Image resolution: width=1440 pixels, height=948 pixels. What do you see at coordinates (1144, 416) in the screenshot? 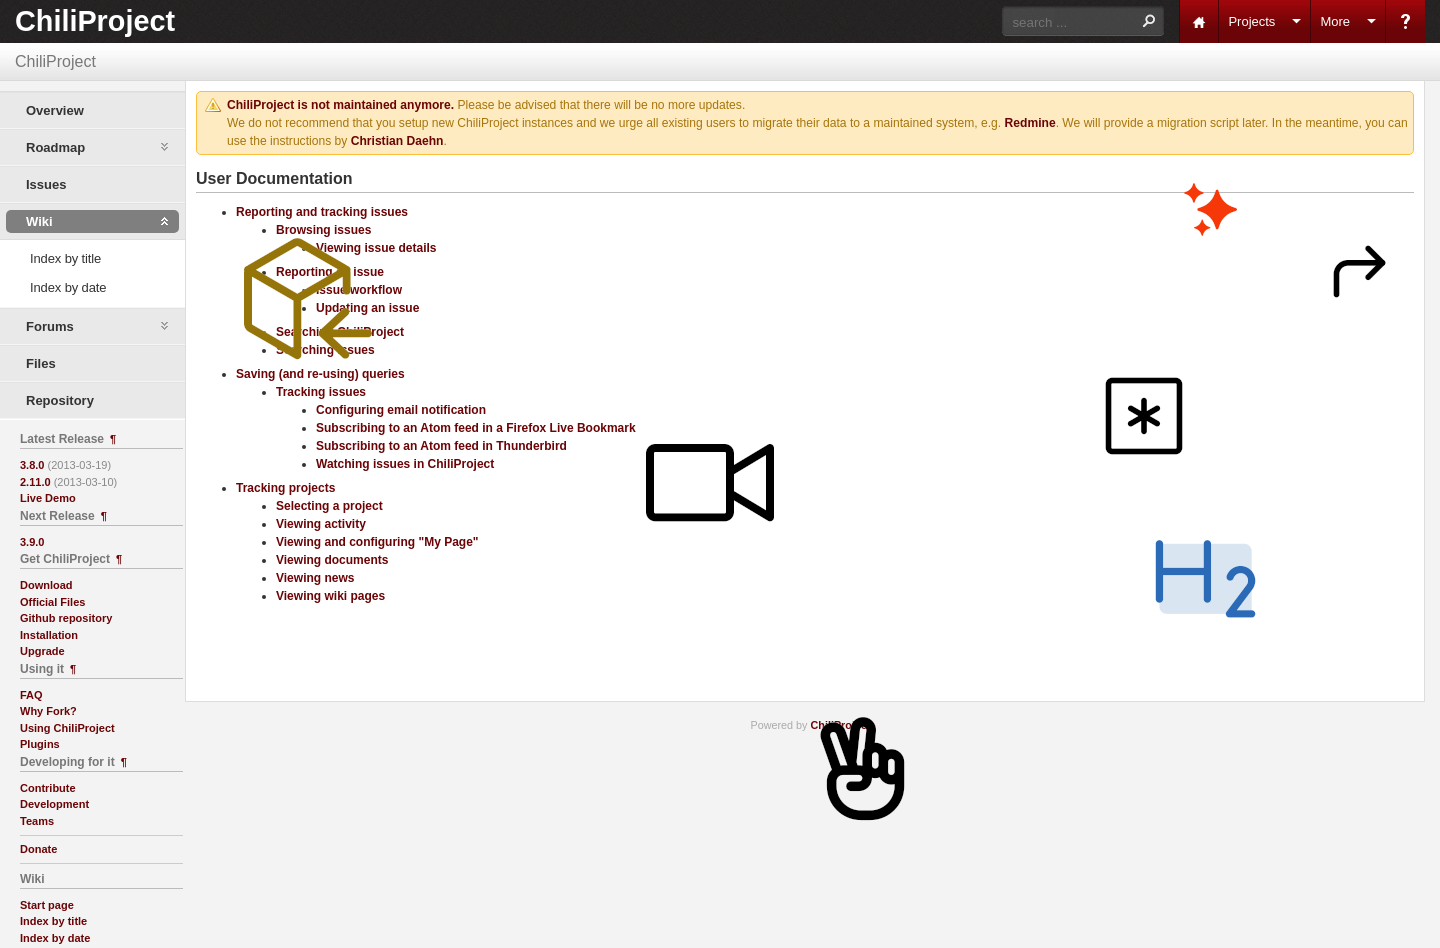
I see `generate a new access key or password` at bounding box center [1144, 416].